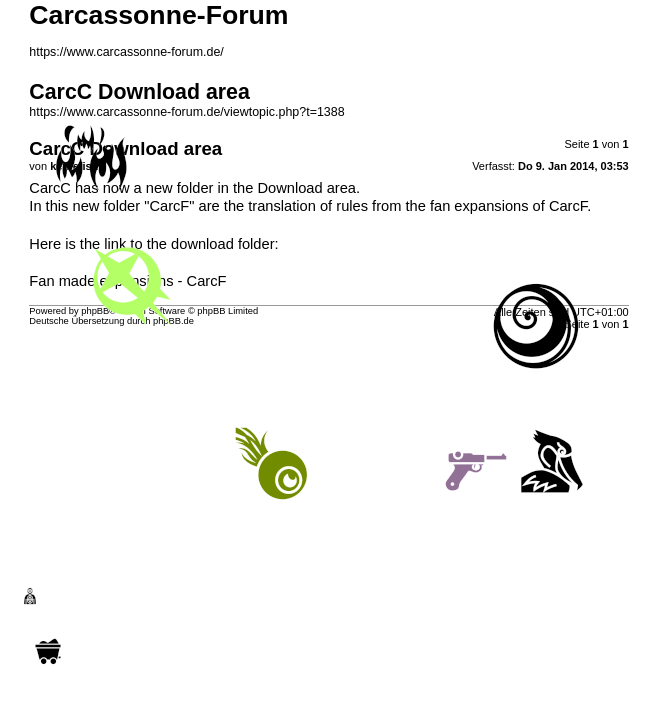  I want to click on access mining or resource collection game feature, so click(48, 650).